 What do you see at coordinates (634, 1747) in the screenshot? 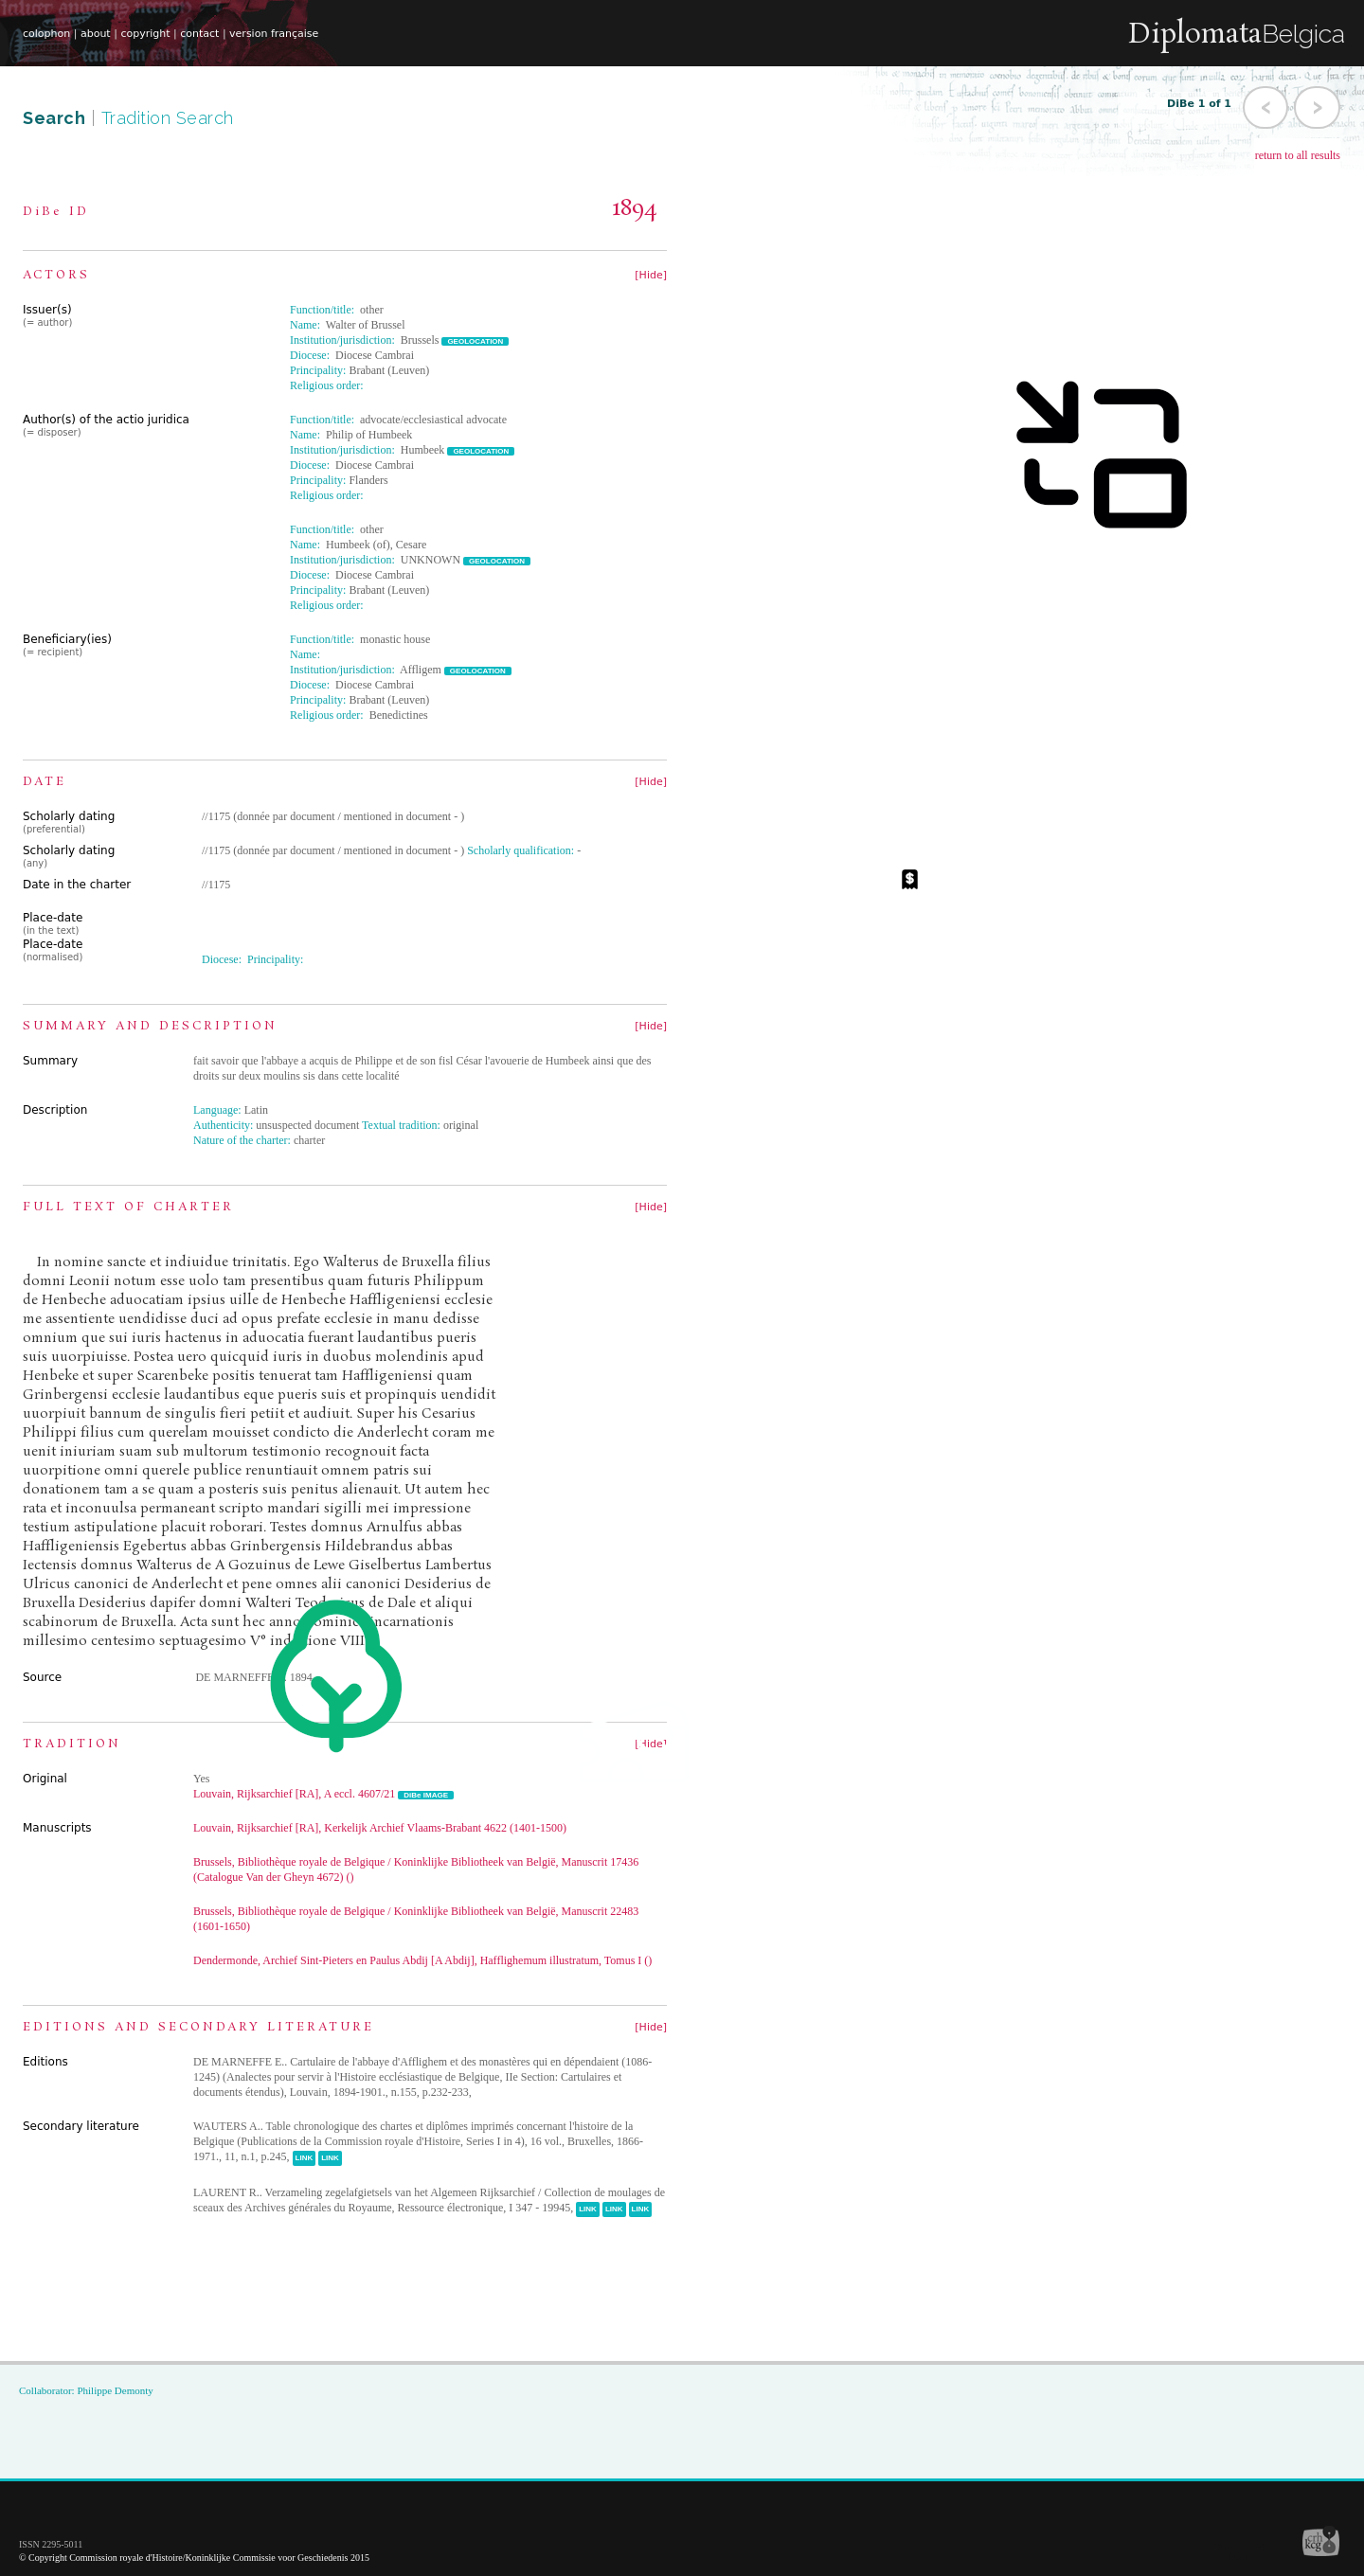
I see `cheese or dairy category in a food app` at bounding box center [634, 1747].